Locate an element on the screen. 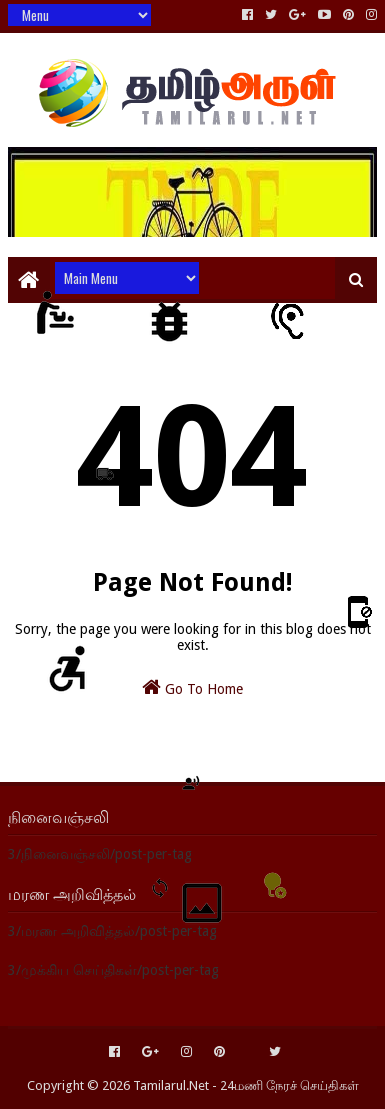  indicates wheelchair accessible route or entrance is located at coordinates (66, 668).